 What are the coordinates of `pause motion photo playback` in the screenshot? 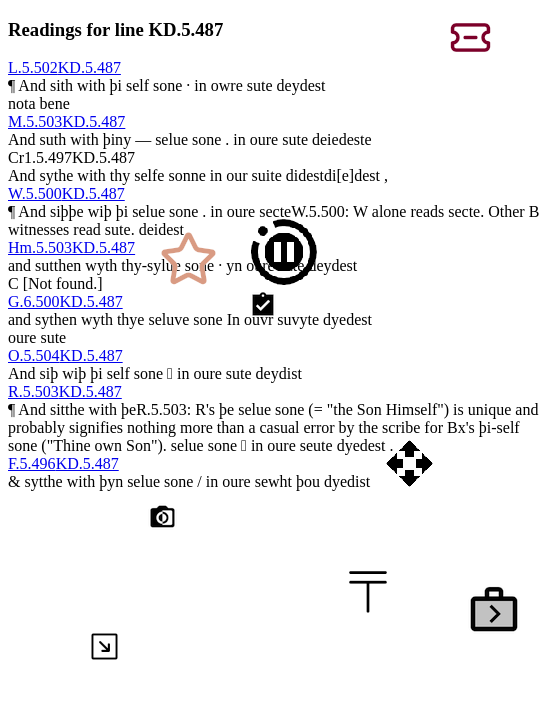 It's located at (284, 252).